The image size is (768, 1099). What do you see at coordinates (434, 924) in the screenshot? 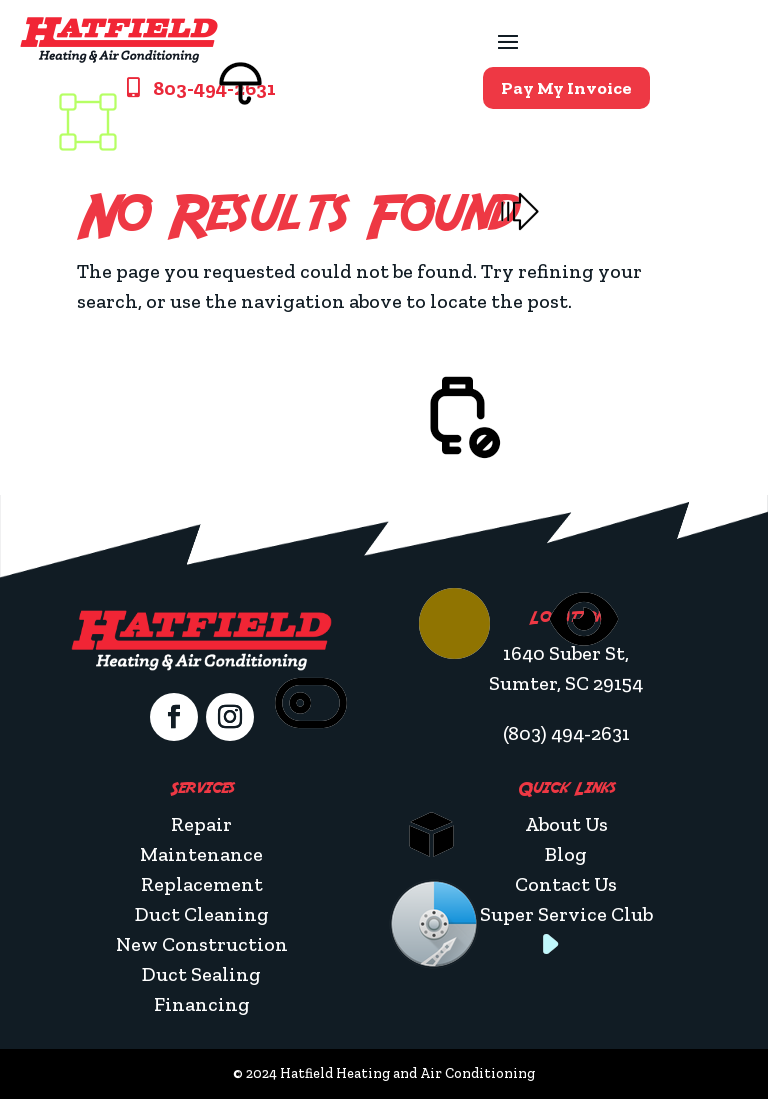
I see `access disk partition settings` at bounding box center [434, 924].